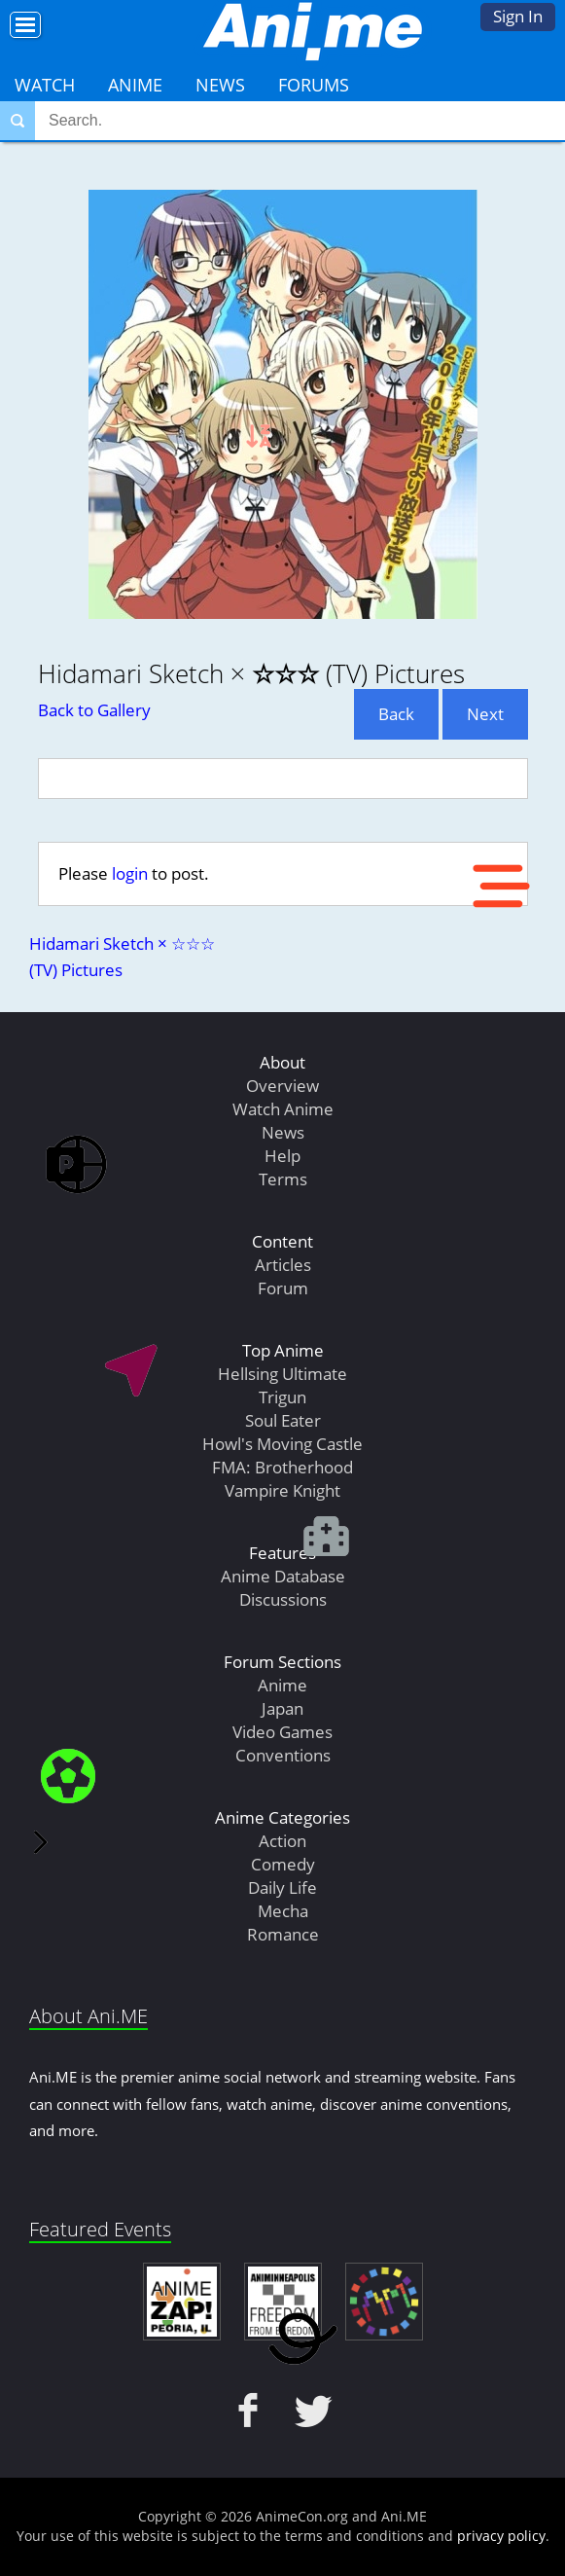  What do you see at coordinates (501, 886) in the screenshot?
I see `open navigation menu` at bounding box center [501, 886].